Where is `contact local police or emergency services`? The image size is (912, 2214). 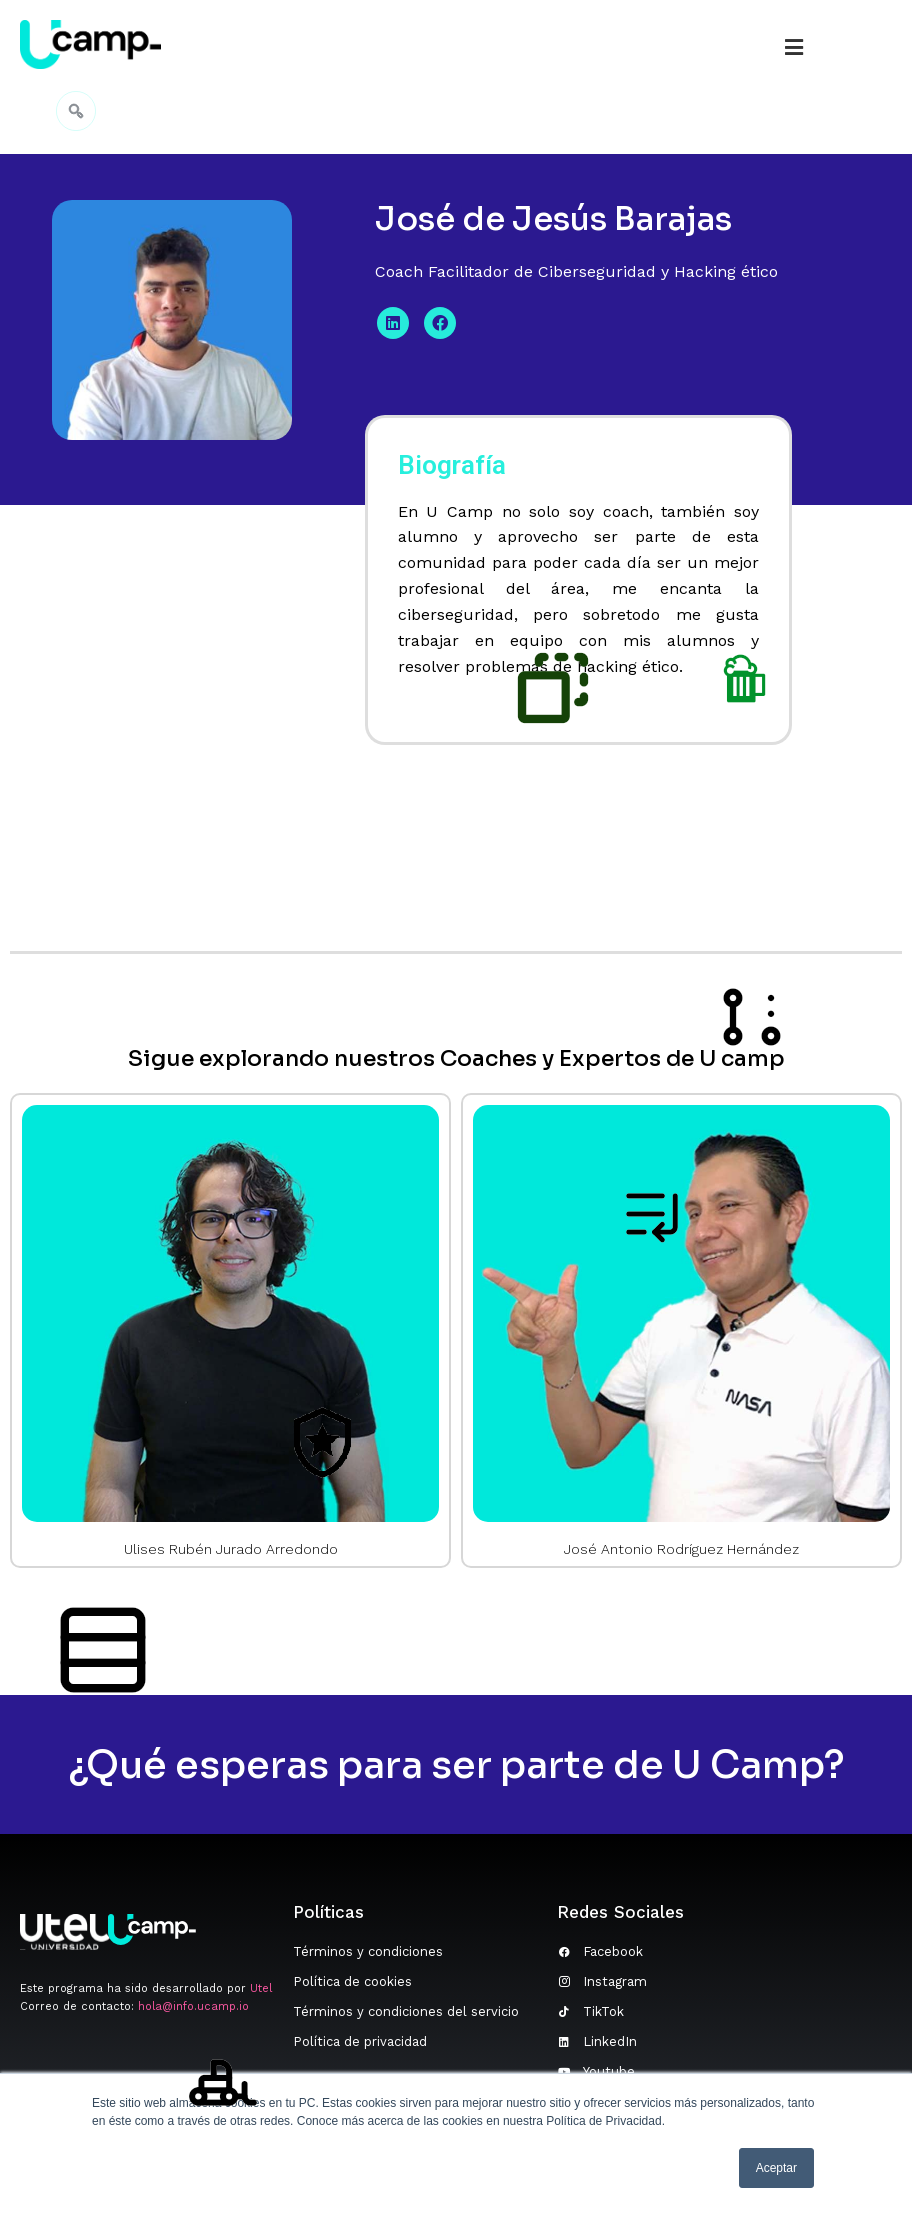
contact local police or emergency services is located at coordinates (322, 1442).